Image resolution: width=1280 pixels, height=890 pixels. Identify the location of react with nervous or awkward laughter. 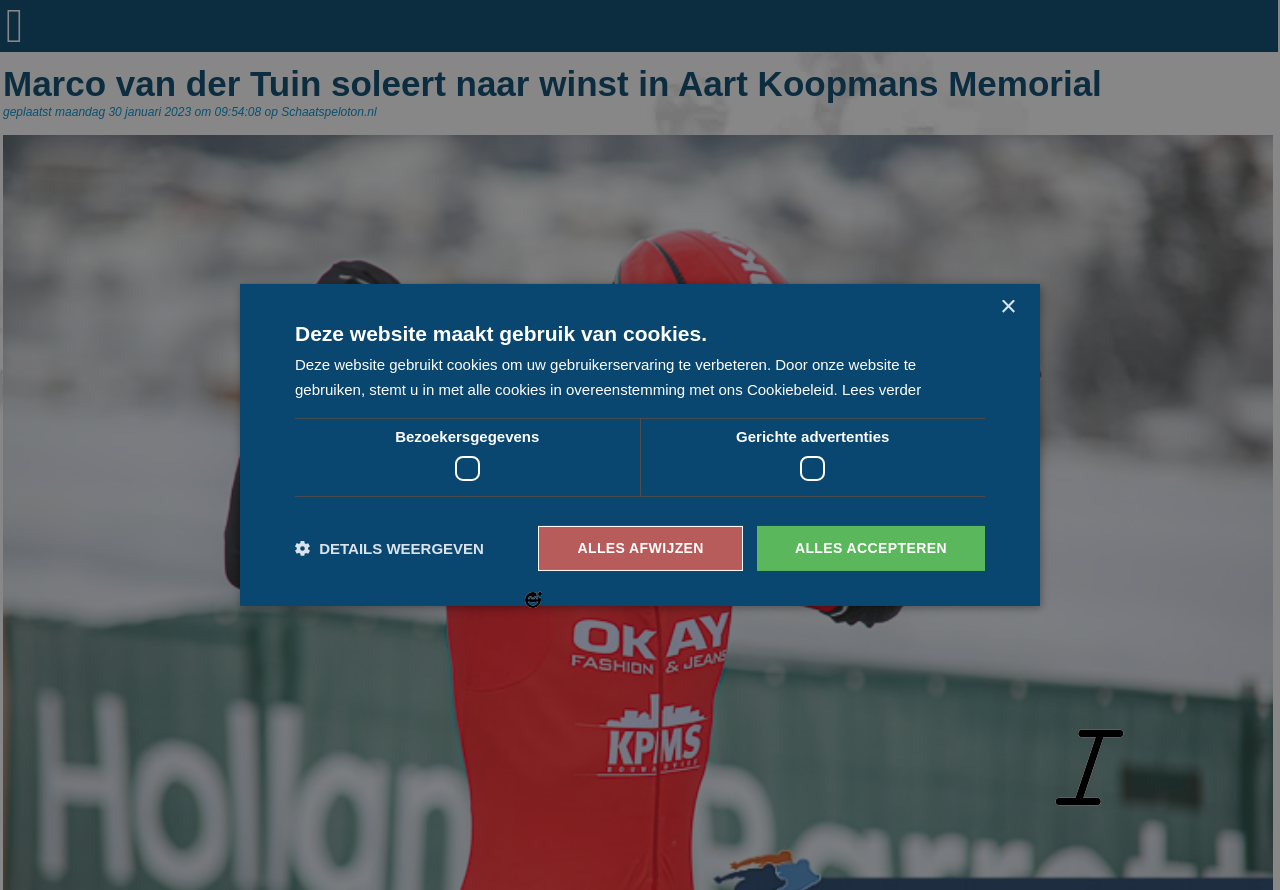
(533, 600).